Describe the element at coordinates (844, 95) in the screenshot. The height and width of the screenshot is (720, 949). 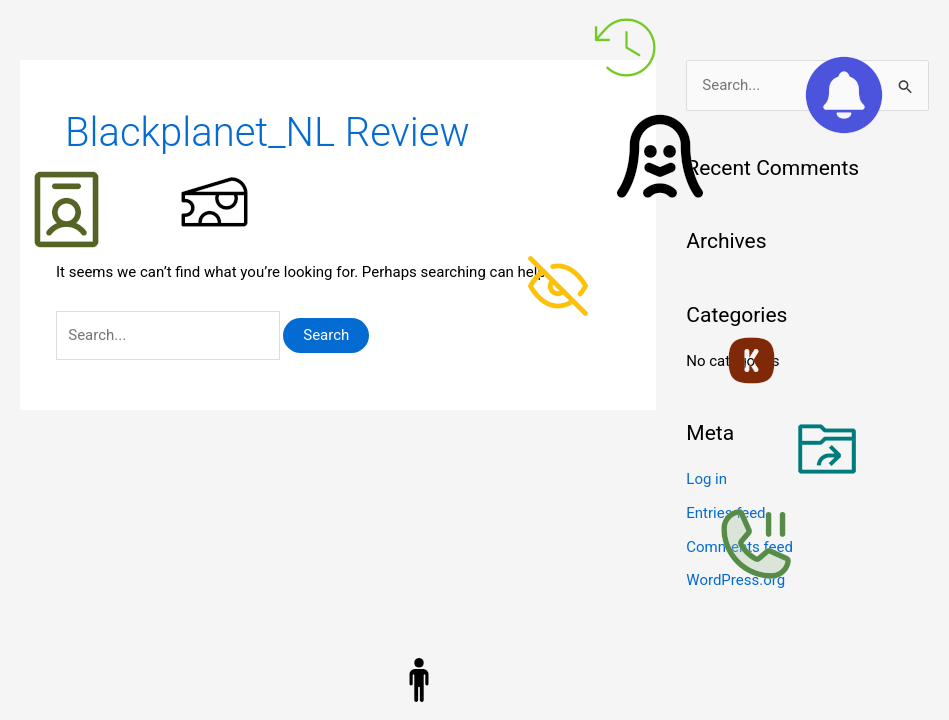
I see `view notifications` at that location.